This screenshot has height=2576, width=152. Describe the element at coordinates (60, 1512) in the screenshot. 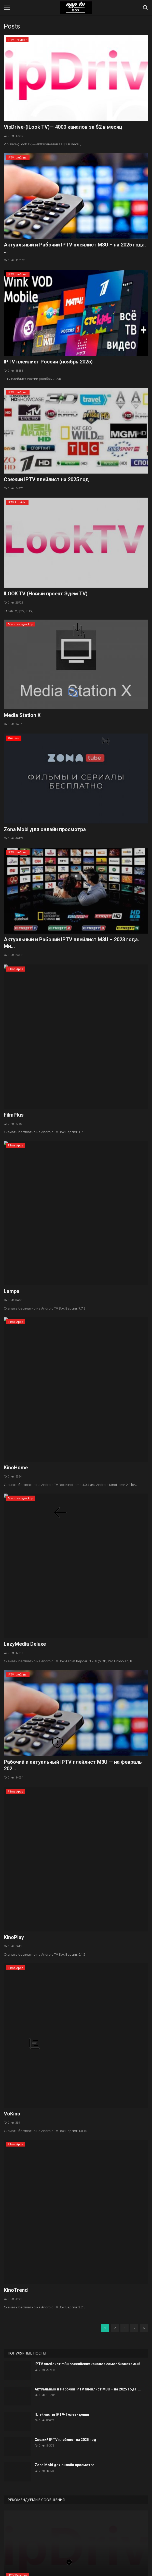

I see `go back to the previous screen` at that location.